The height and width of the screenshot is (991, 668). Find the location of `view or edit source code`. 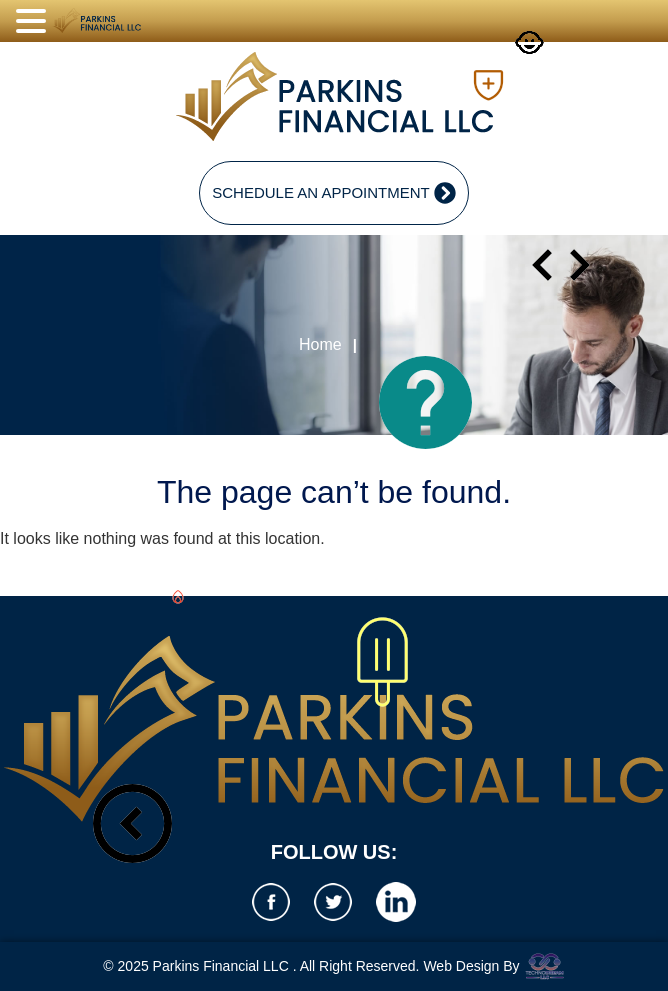

view or edit source code is located at coordinates (561, 265).